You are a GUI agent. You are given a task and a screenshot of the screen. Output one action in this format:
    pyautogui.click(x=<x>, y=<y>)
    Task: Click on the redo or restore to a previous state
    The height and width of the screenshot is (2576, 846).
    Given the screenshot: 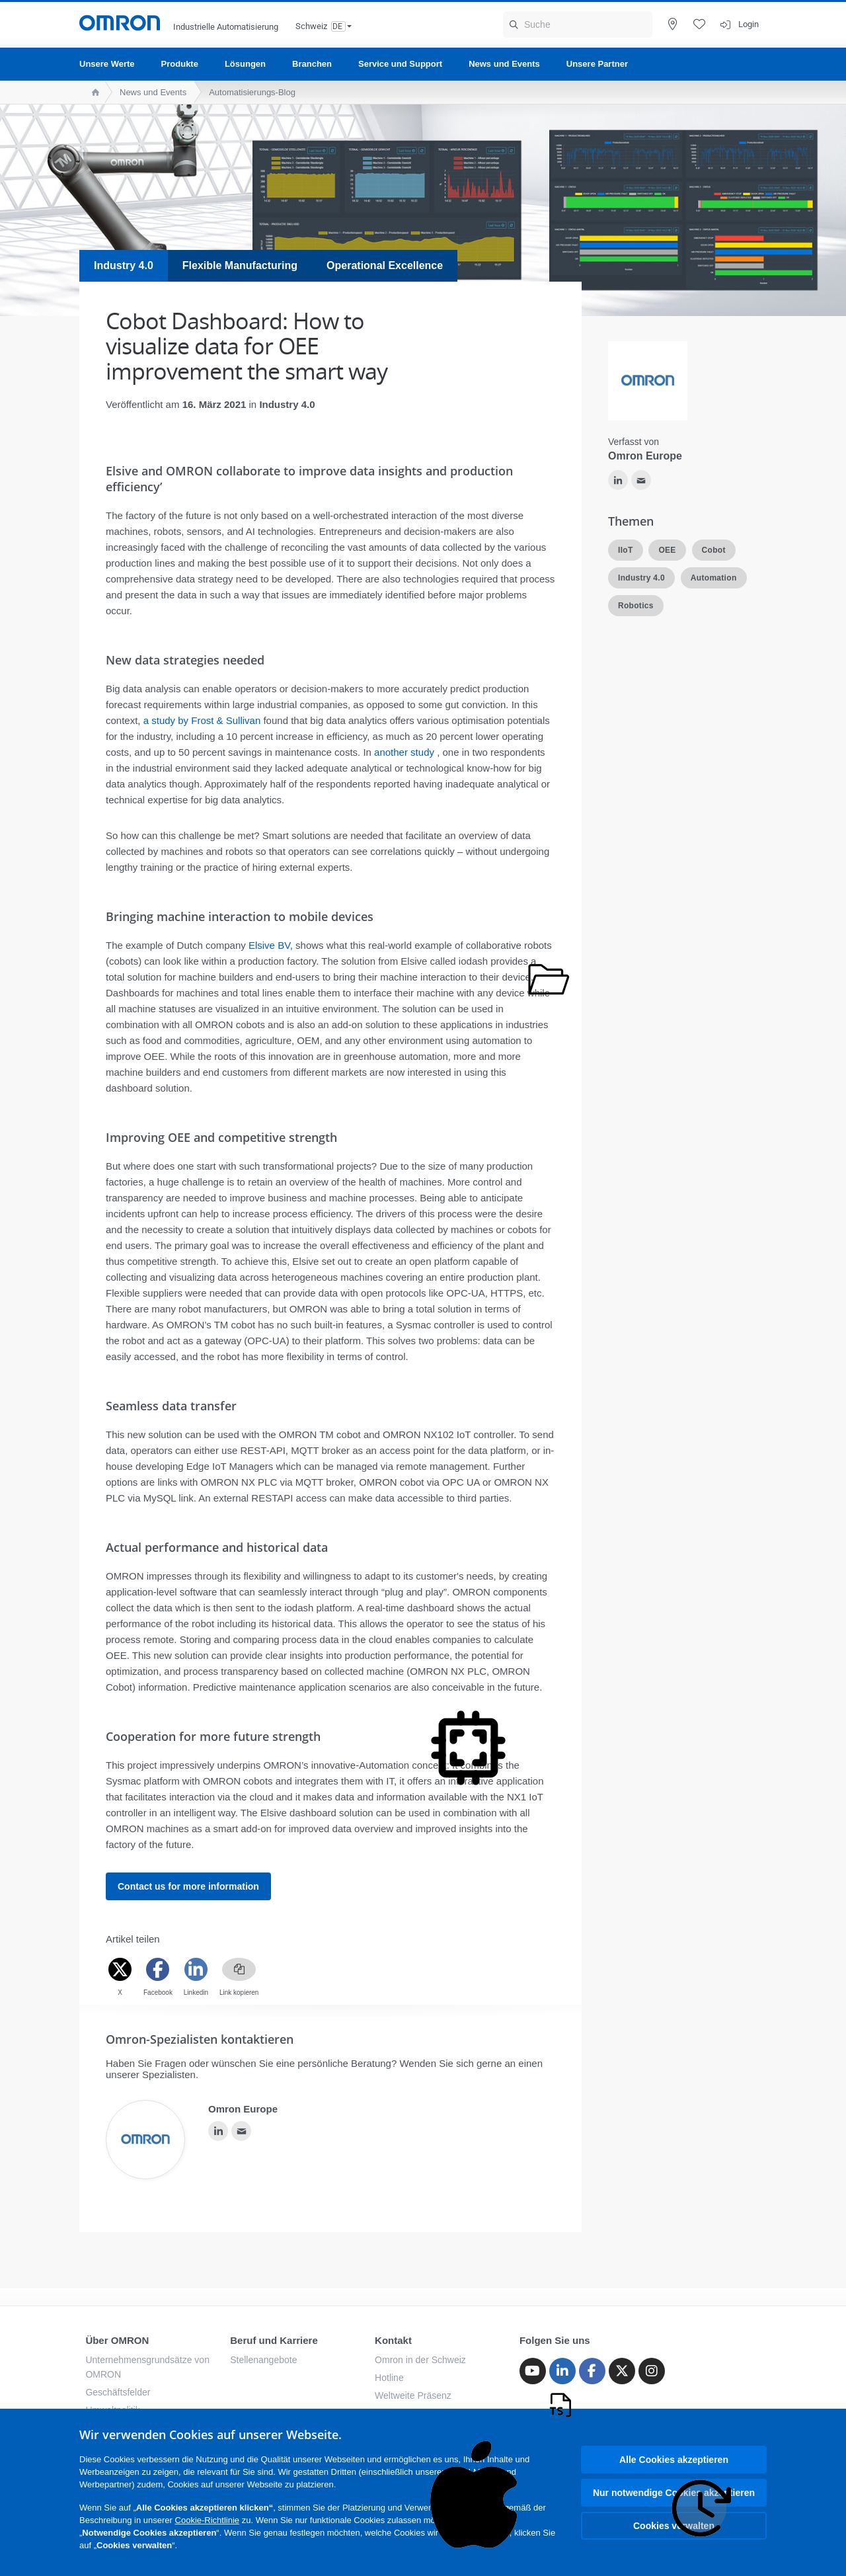 What is the action you would take?
    pyautogui.click(x=700, y=2508)
    